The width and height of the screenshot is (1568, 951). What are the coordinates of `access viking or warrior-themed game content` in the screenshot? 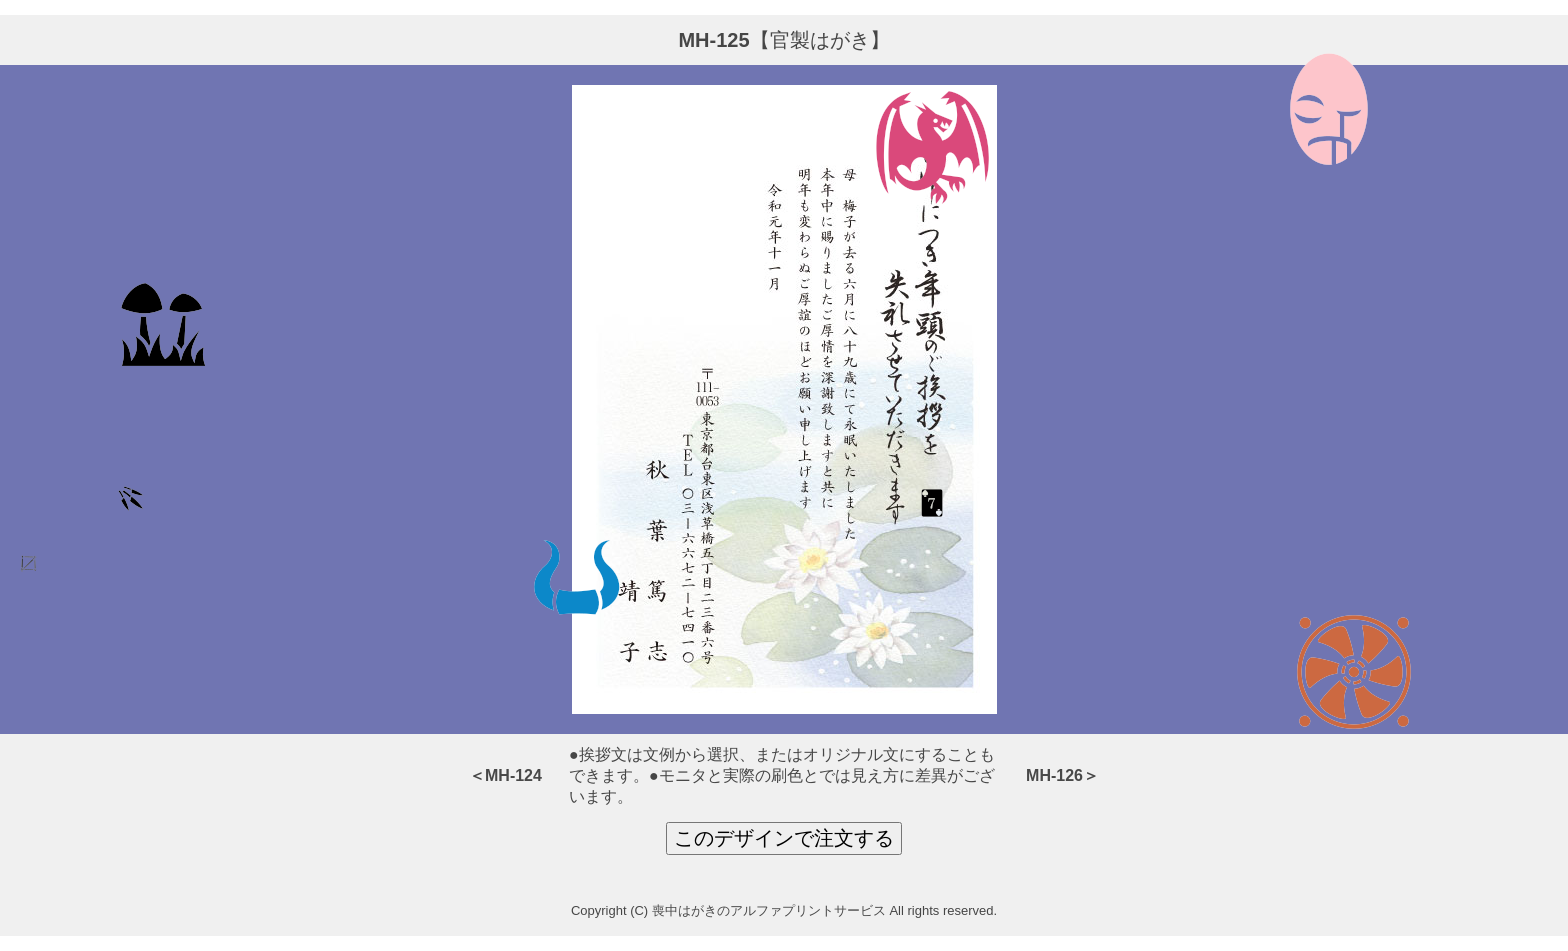 It's located at (577, 580).